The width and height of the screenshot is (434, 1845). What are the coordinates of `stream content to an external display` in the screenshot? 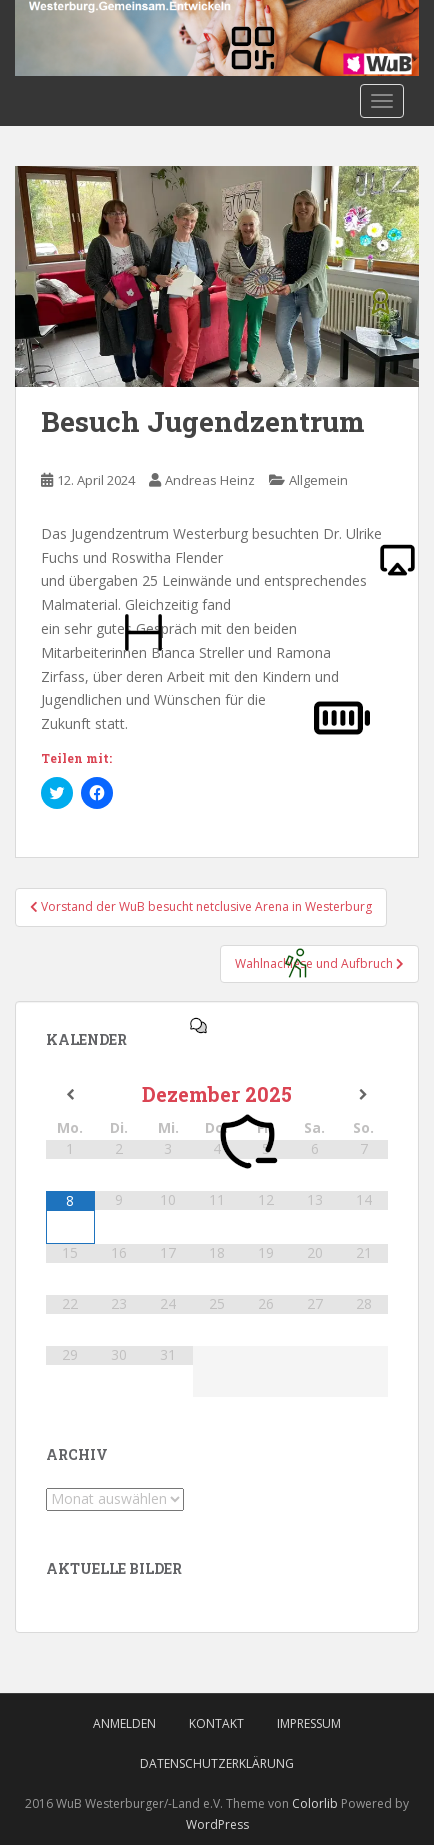 It's located at (397, 559).